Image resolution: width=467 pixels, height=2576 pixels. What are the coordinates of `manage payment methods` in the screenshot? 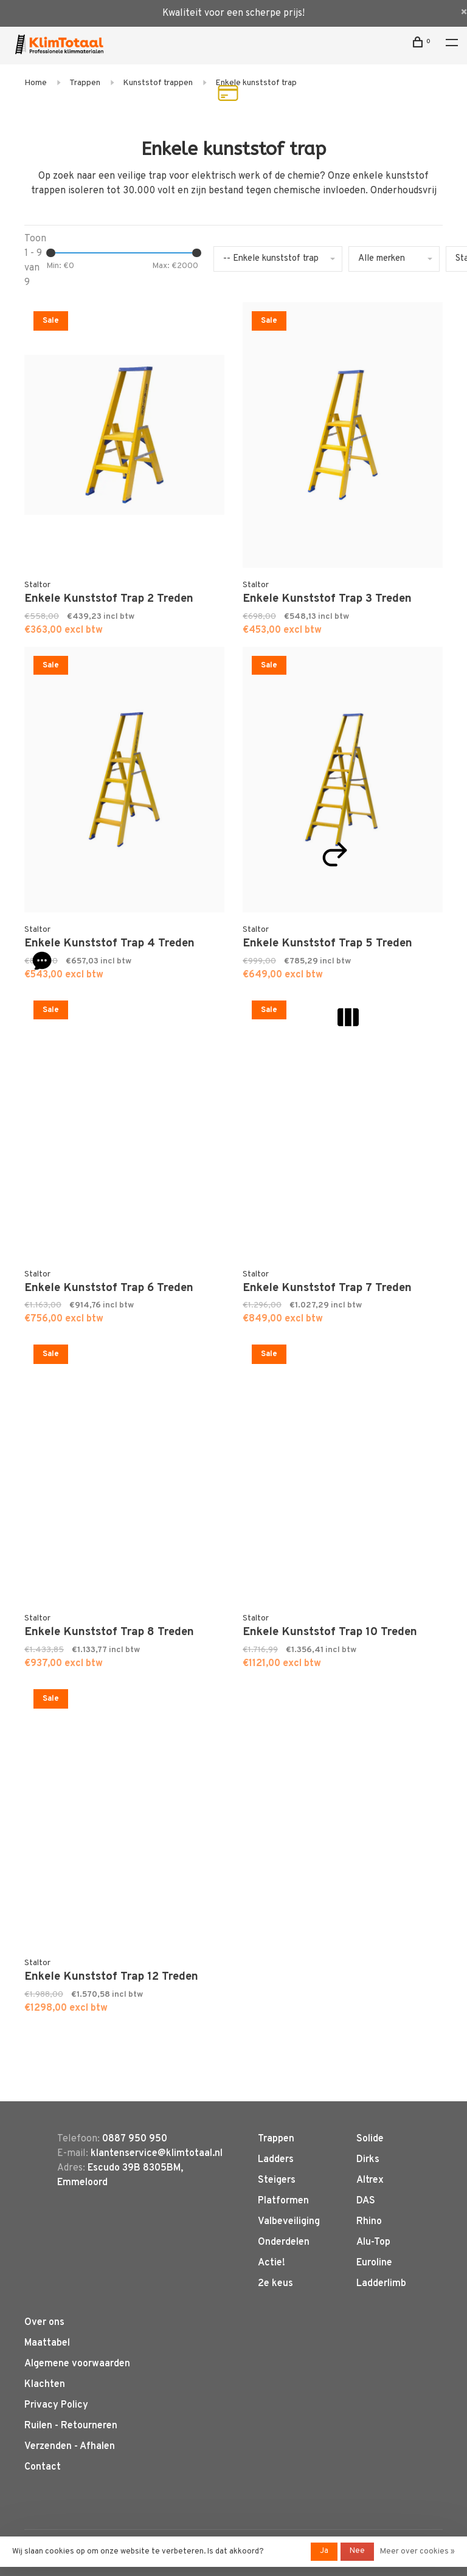 It's located at (228, 93).